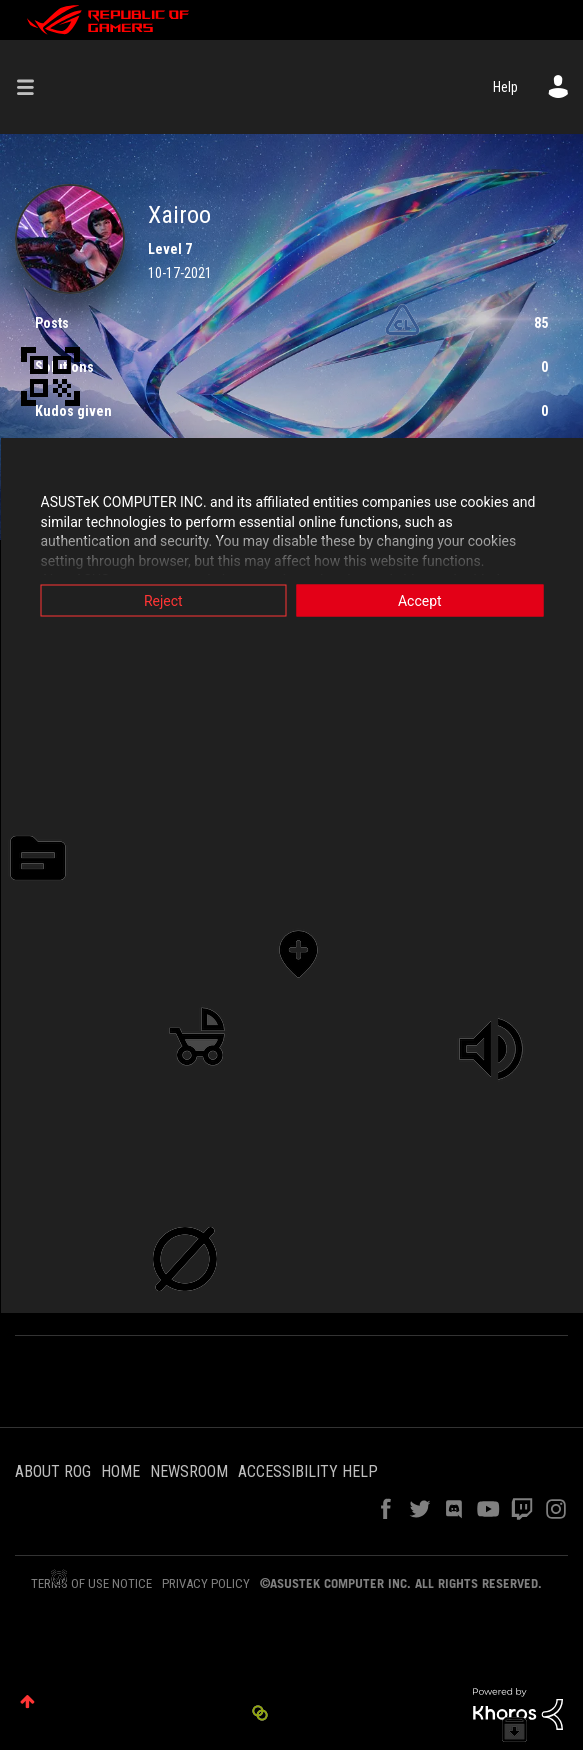 The image size is (583, 1750). I want to click on scan a QR code, so click(50, 376).